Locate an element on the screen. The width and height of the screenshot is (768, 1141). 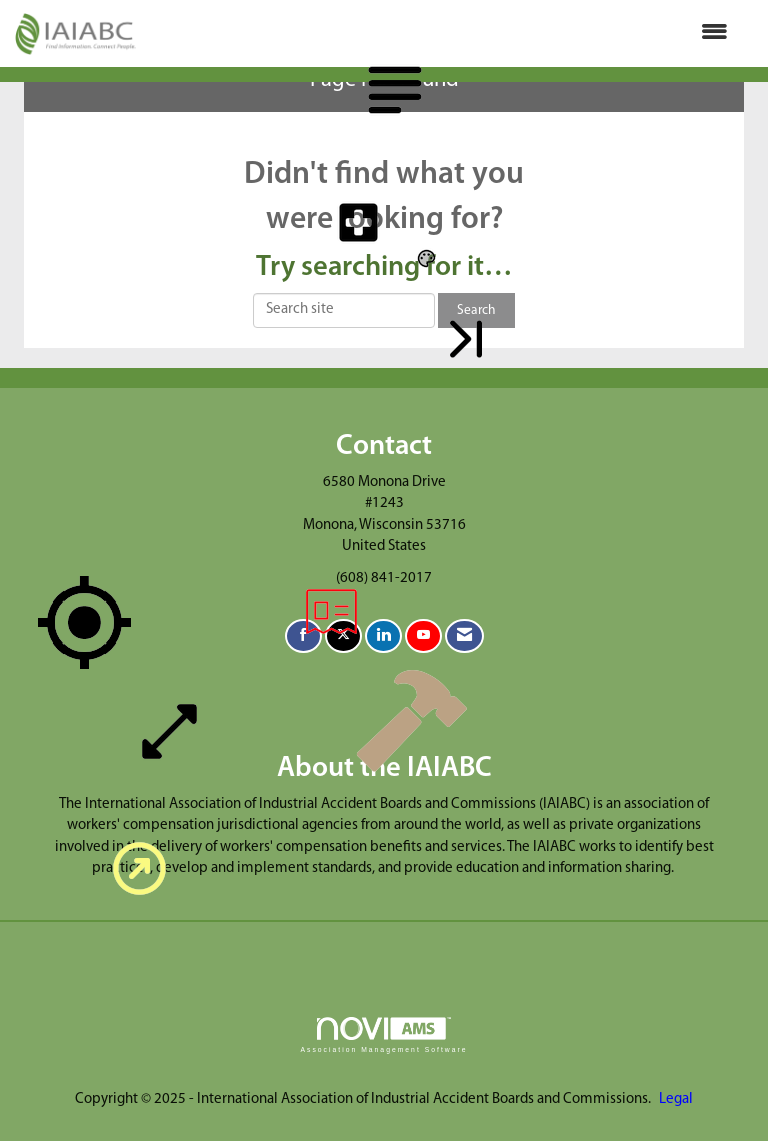
view news articles or press clippings is located at coordinates (331, 610).